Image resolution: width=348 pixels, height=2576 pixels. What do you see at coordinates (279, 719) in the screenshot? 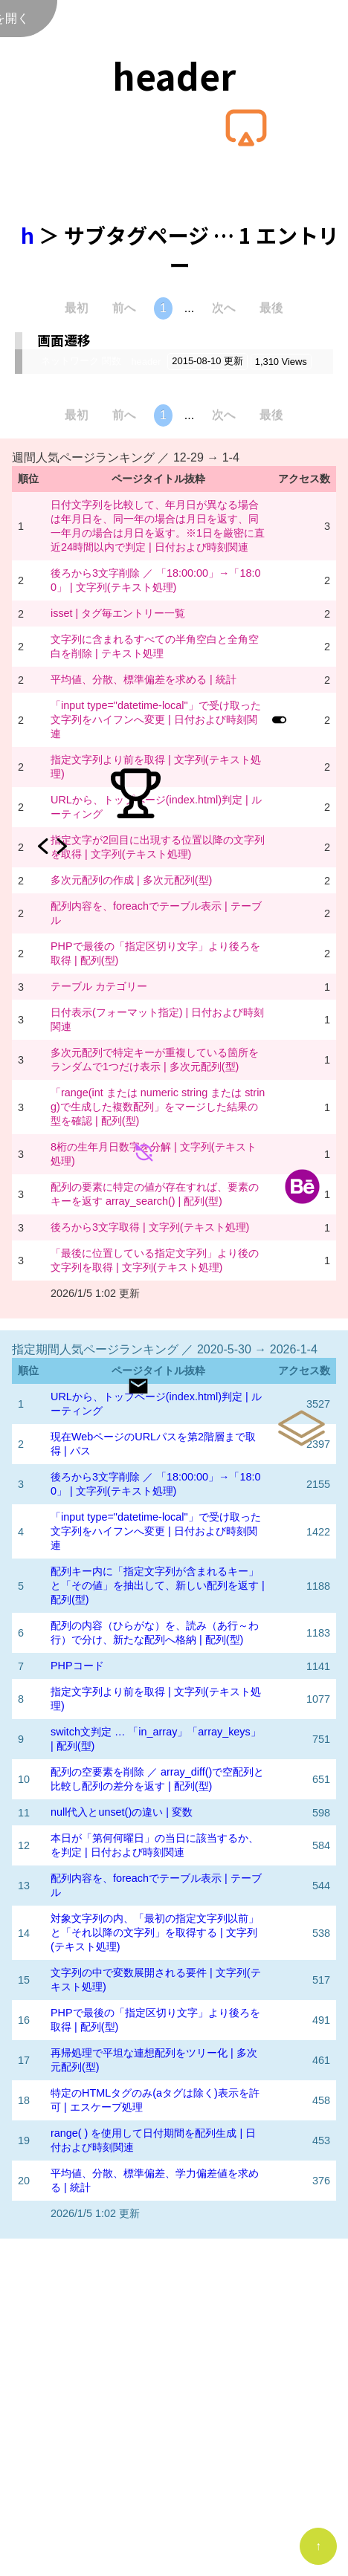
I see `toggle switch in the on/enabled state` at bounding box center [279, 719].